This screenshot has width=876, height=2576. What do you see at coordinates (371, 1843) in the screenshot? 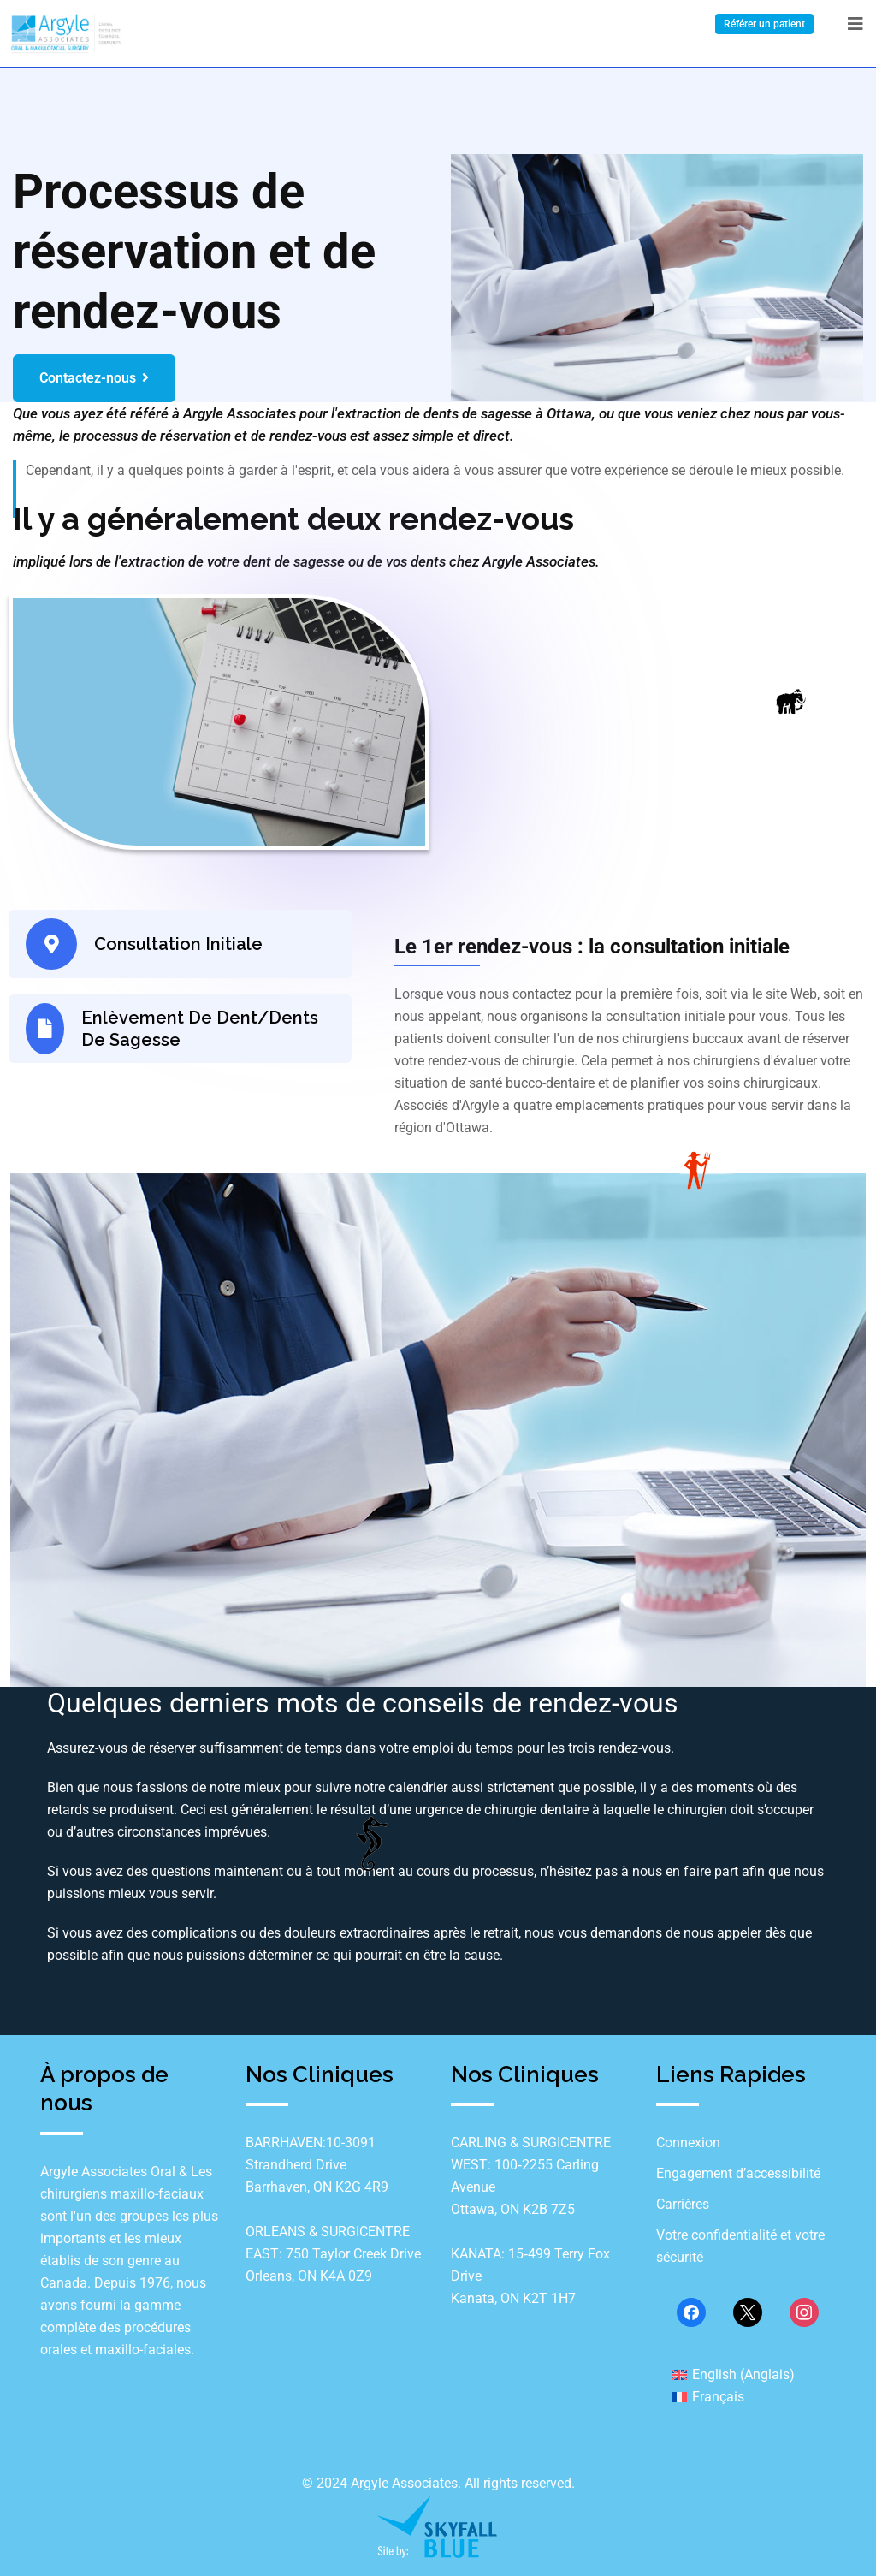
I see `decorative seahorse icon for marine-themed games` at bounding box center [371, 1843].